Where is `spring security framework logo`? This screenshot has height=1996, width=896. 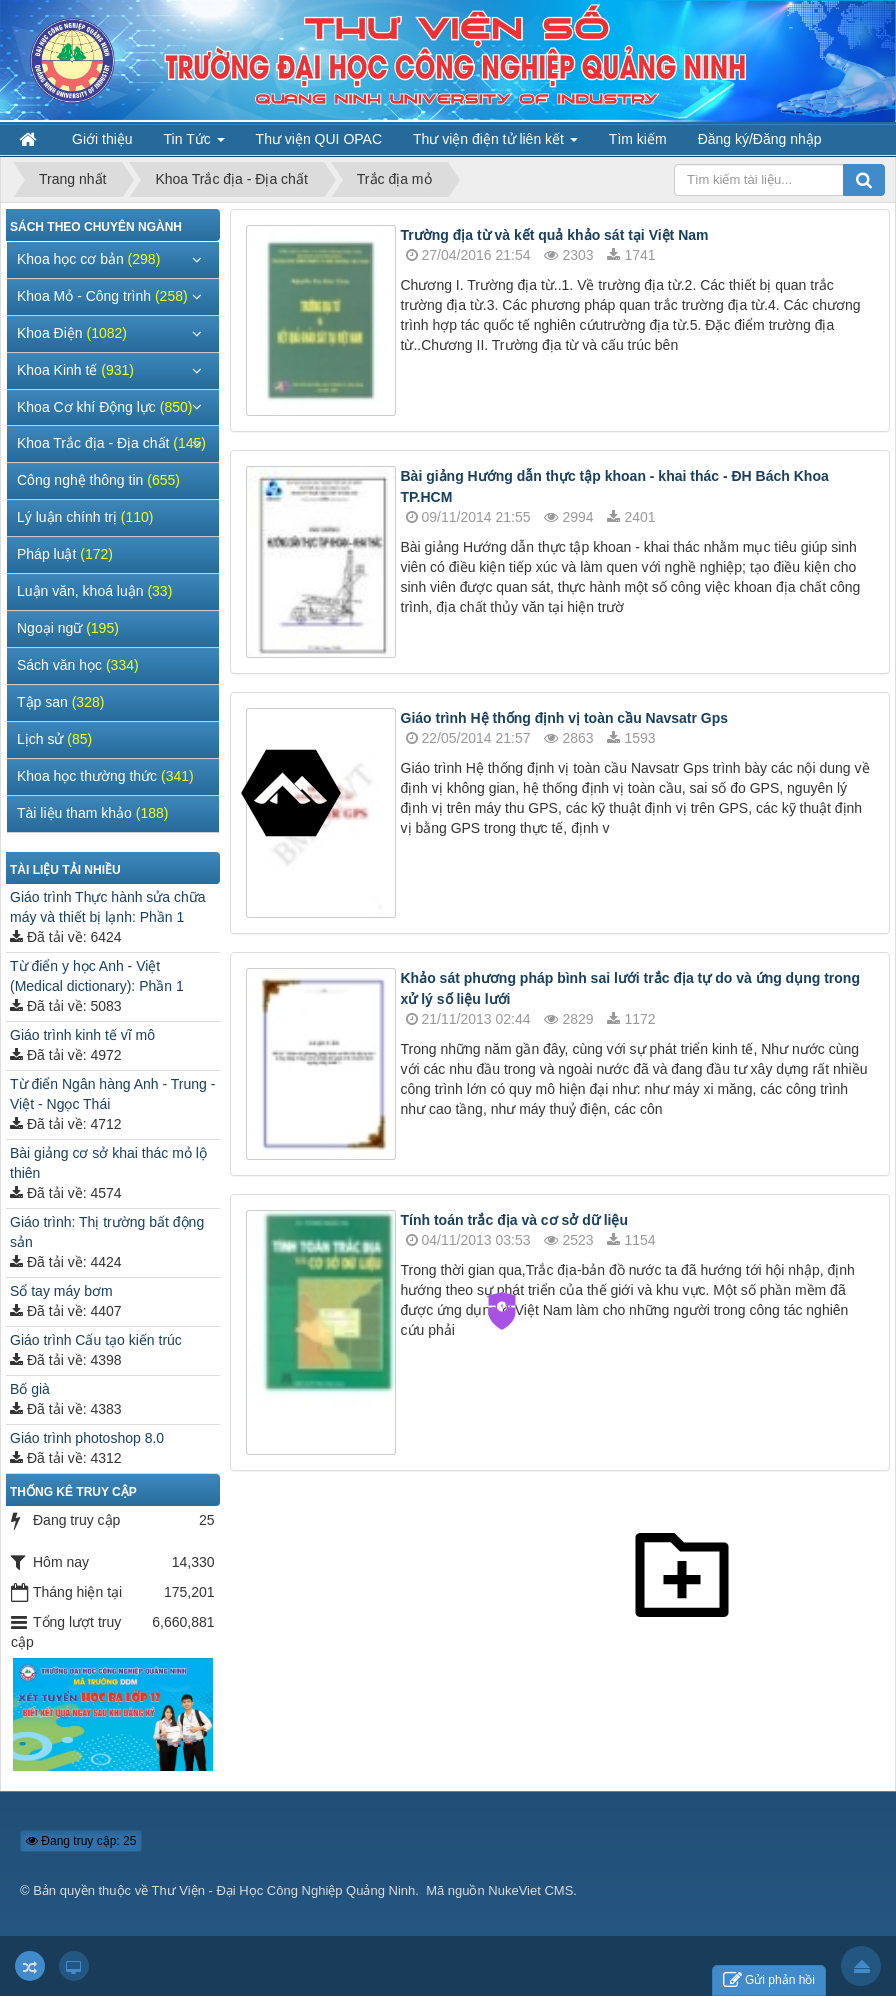
spring security framework logo is located at coordinates (502, 1311).